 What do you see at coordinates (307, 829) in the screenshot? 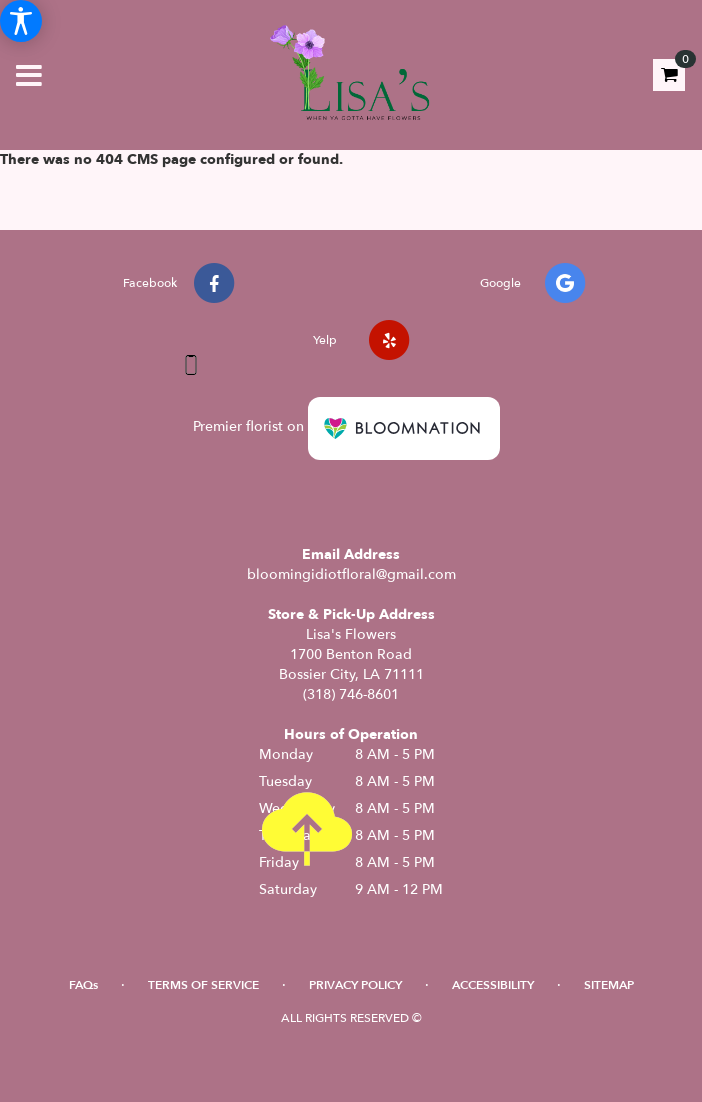
I see `upload a file to the cloud` at bounding box center [307, 829].